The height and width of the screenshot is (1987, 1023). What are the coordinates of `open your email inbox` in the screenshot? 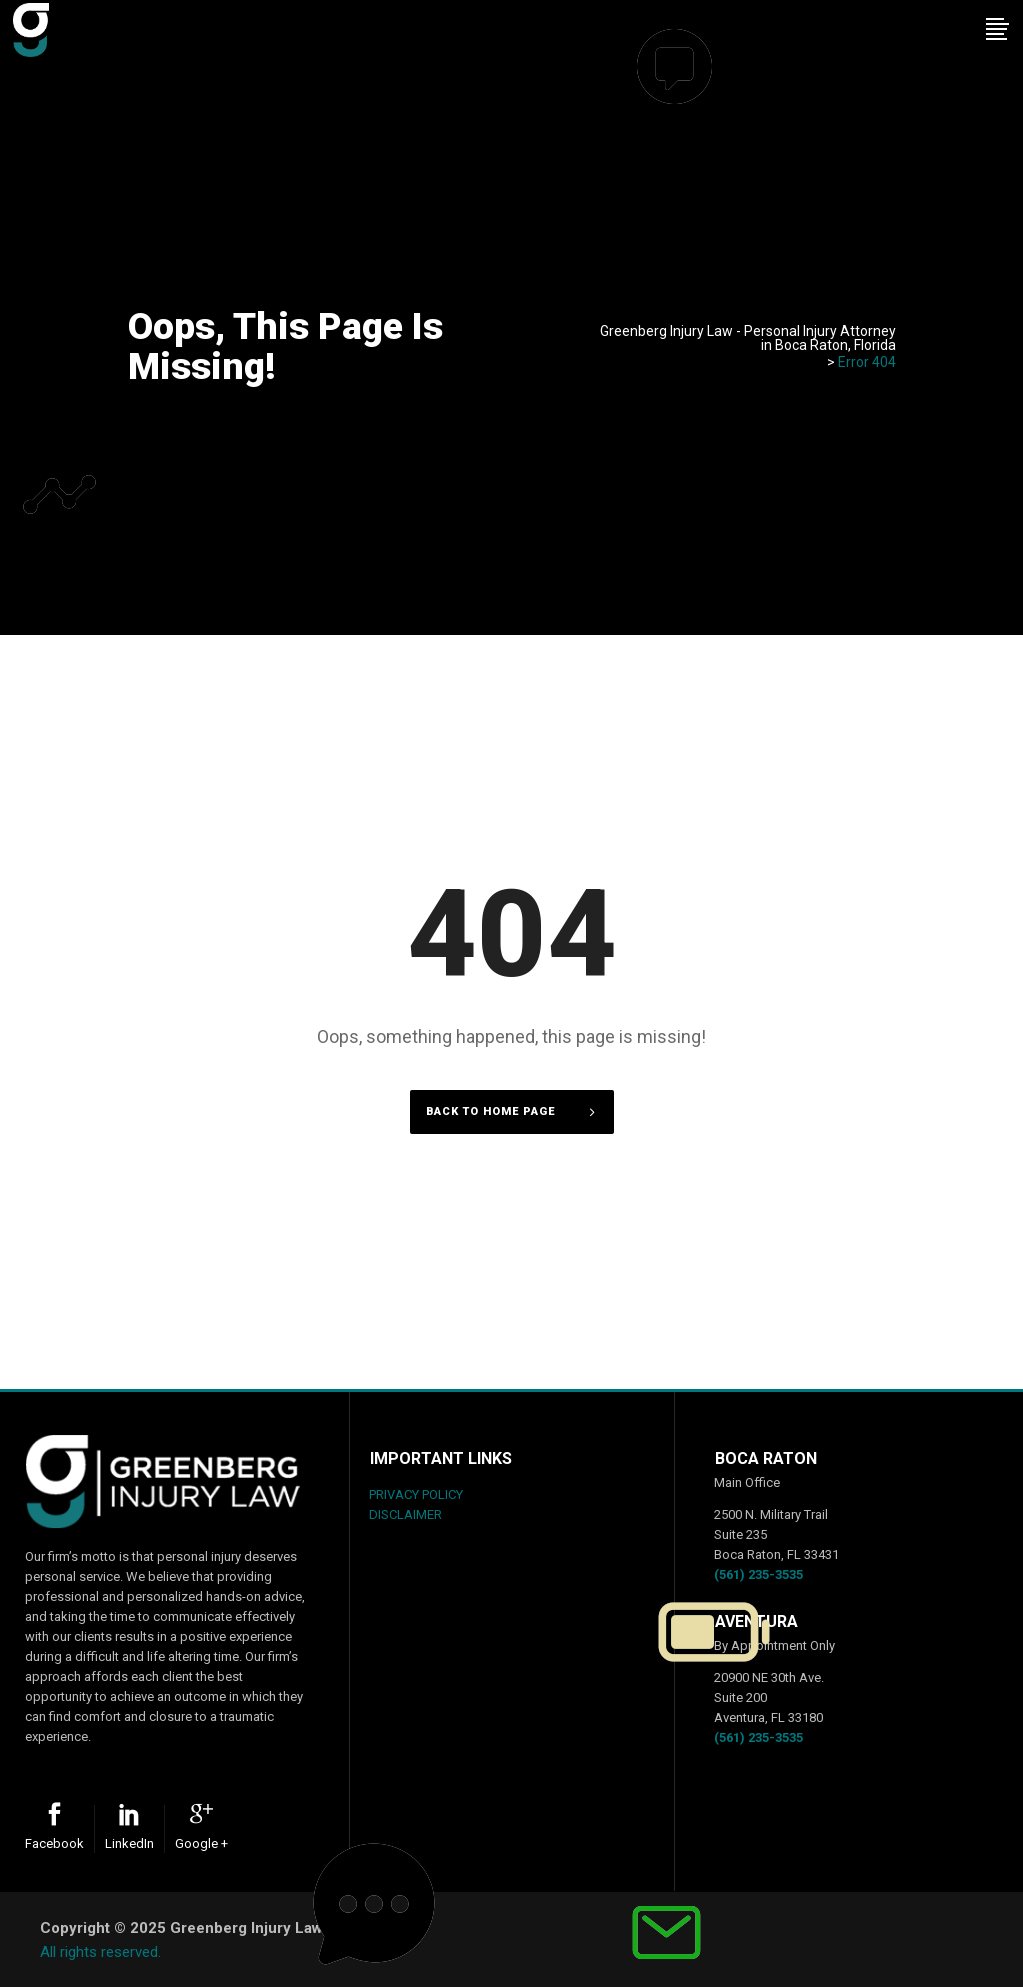 It's located at (666, 1932).